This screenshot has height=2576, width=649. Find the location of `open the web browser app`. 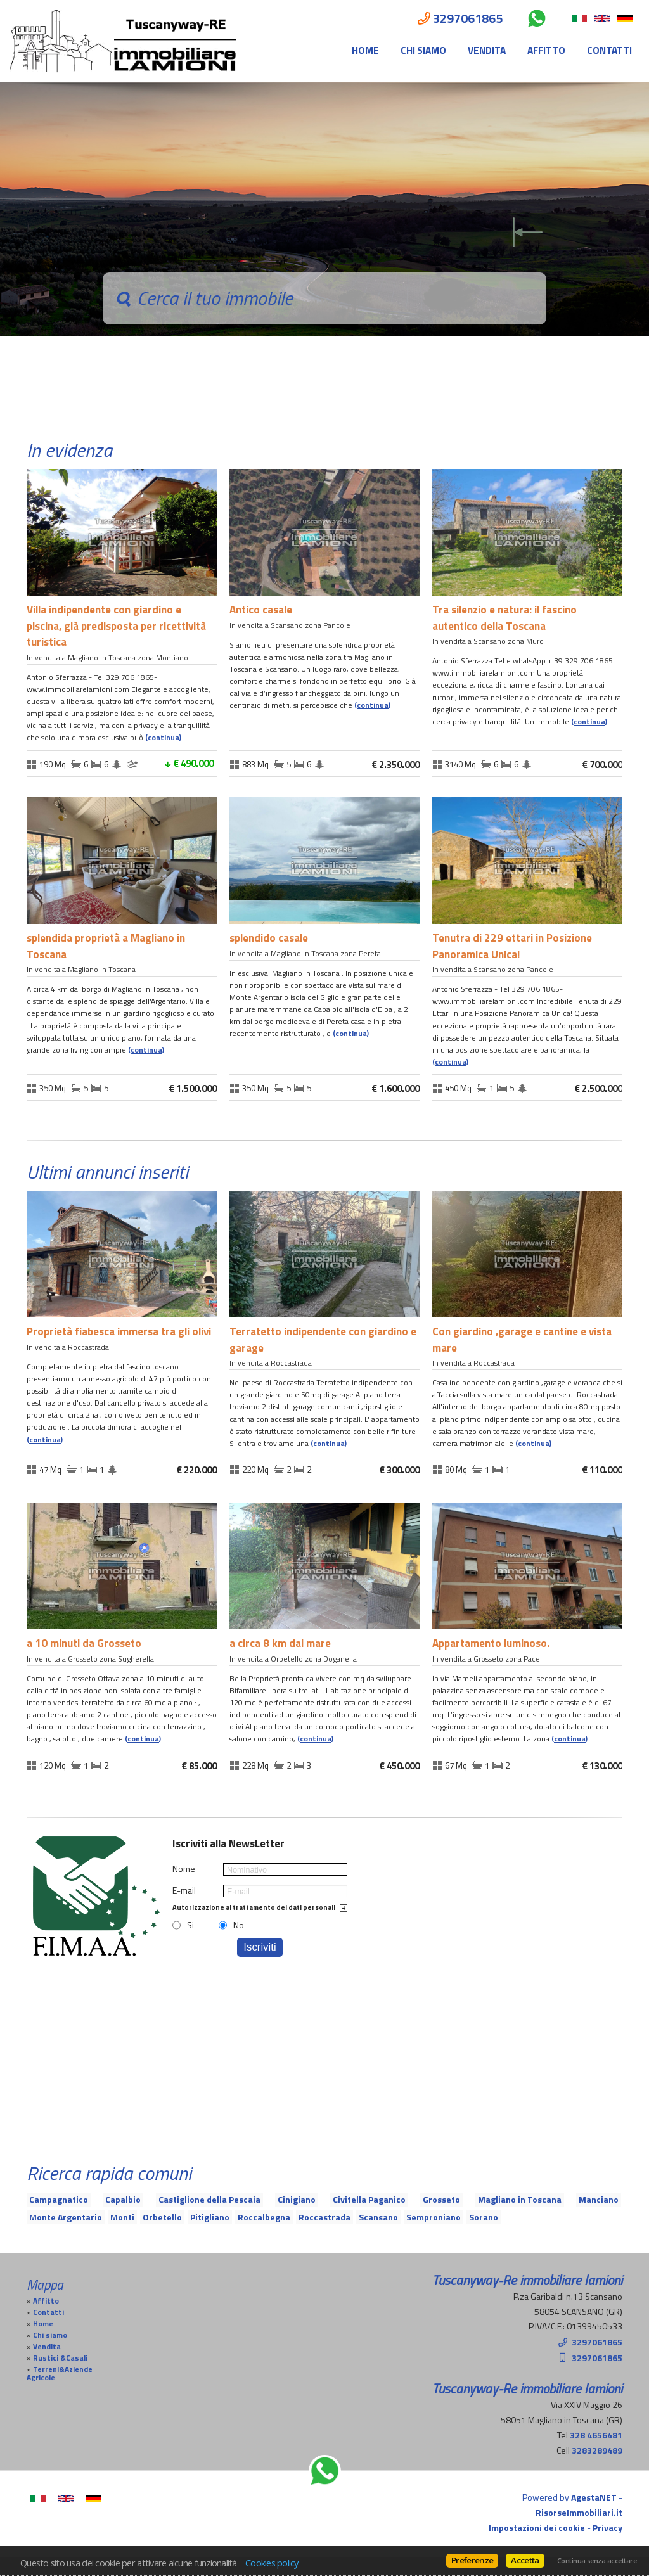

open the web browser app is located at coordinates (144, 1548).